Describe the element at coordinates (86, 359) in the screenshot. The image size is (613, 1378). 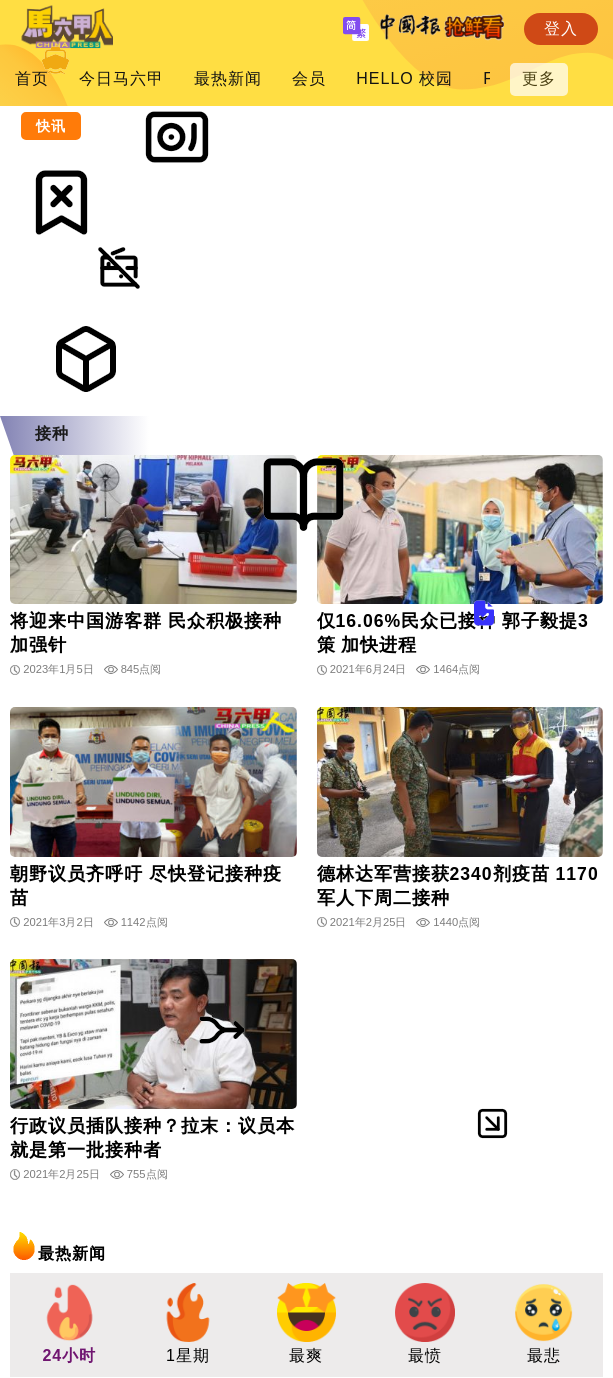
I see `view package or shipment details` at that location.